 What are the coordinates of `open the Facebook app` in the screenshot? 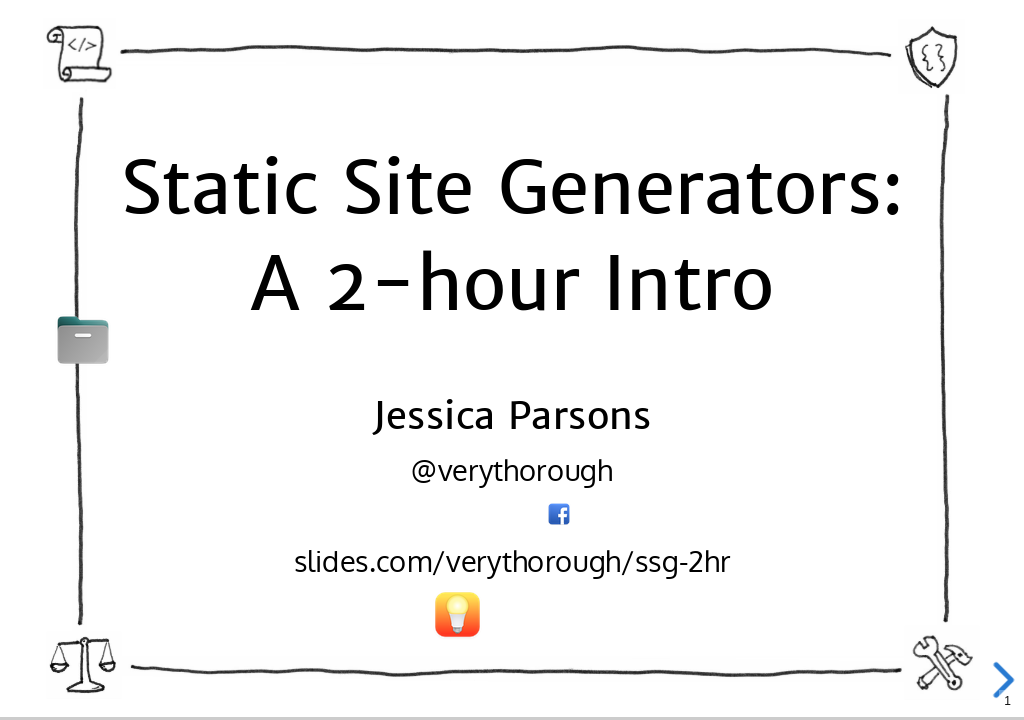 It's located at (559, 514).